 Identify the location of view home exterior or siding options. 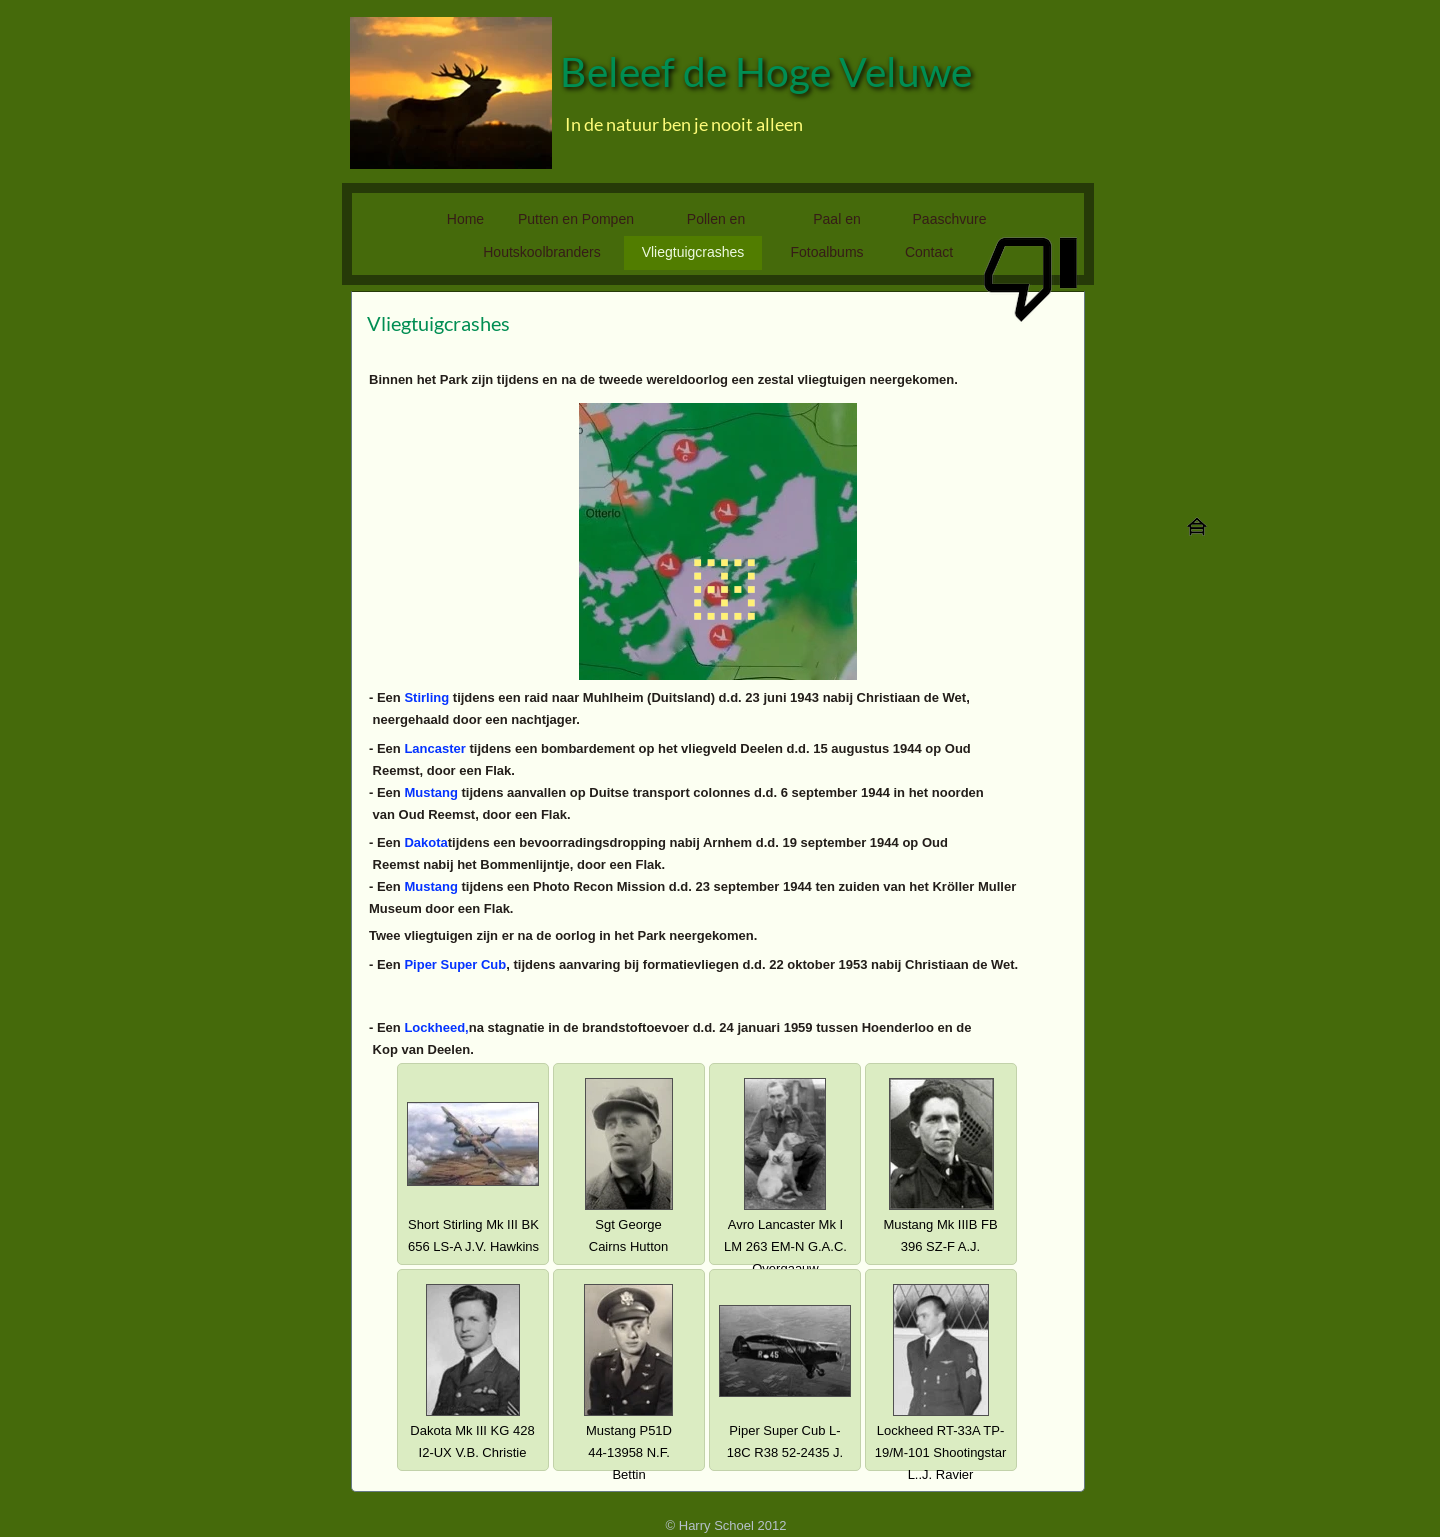
(1197, 527).